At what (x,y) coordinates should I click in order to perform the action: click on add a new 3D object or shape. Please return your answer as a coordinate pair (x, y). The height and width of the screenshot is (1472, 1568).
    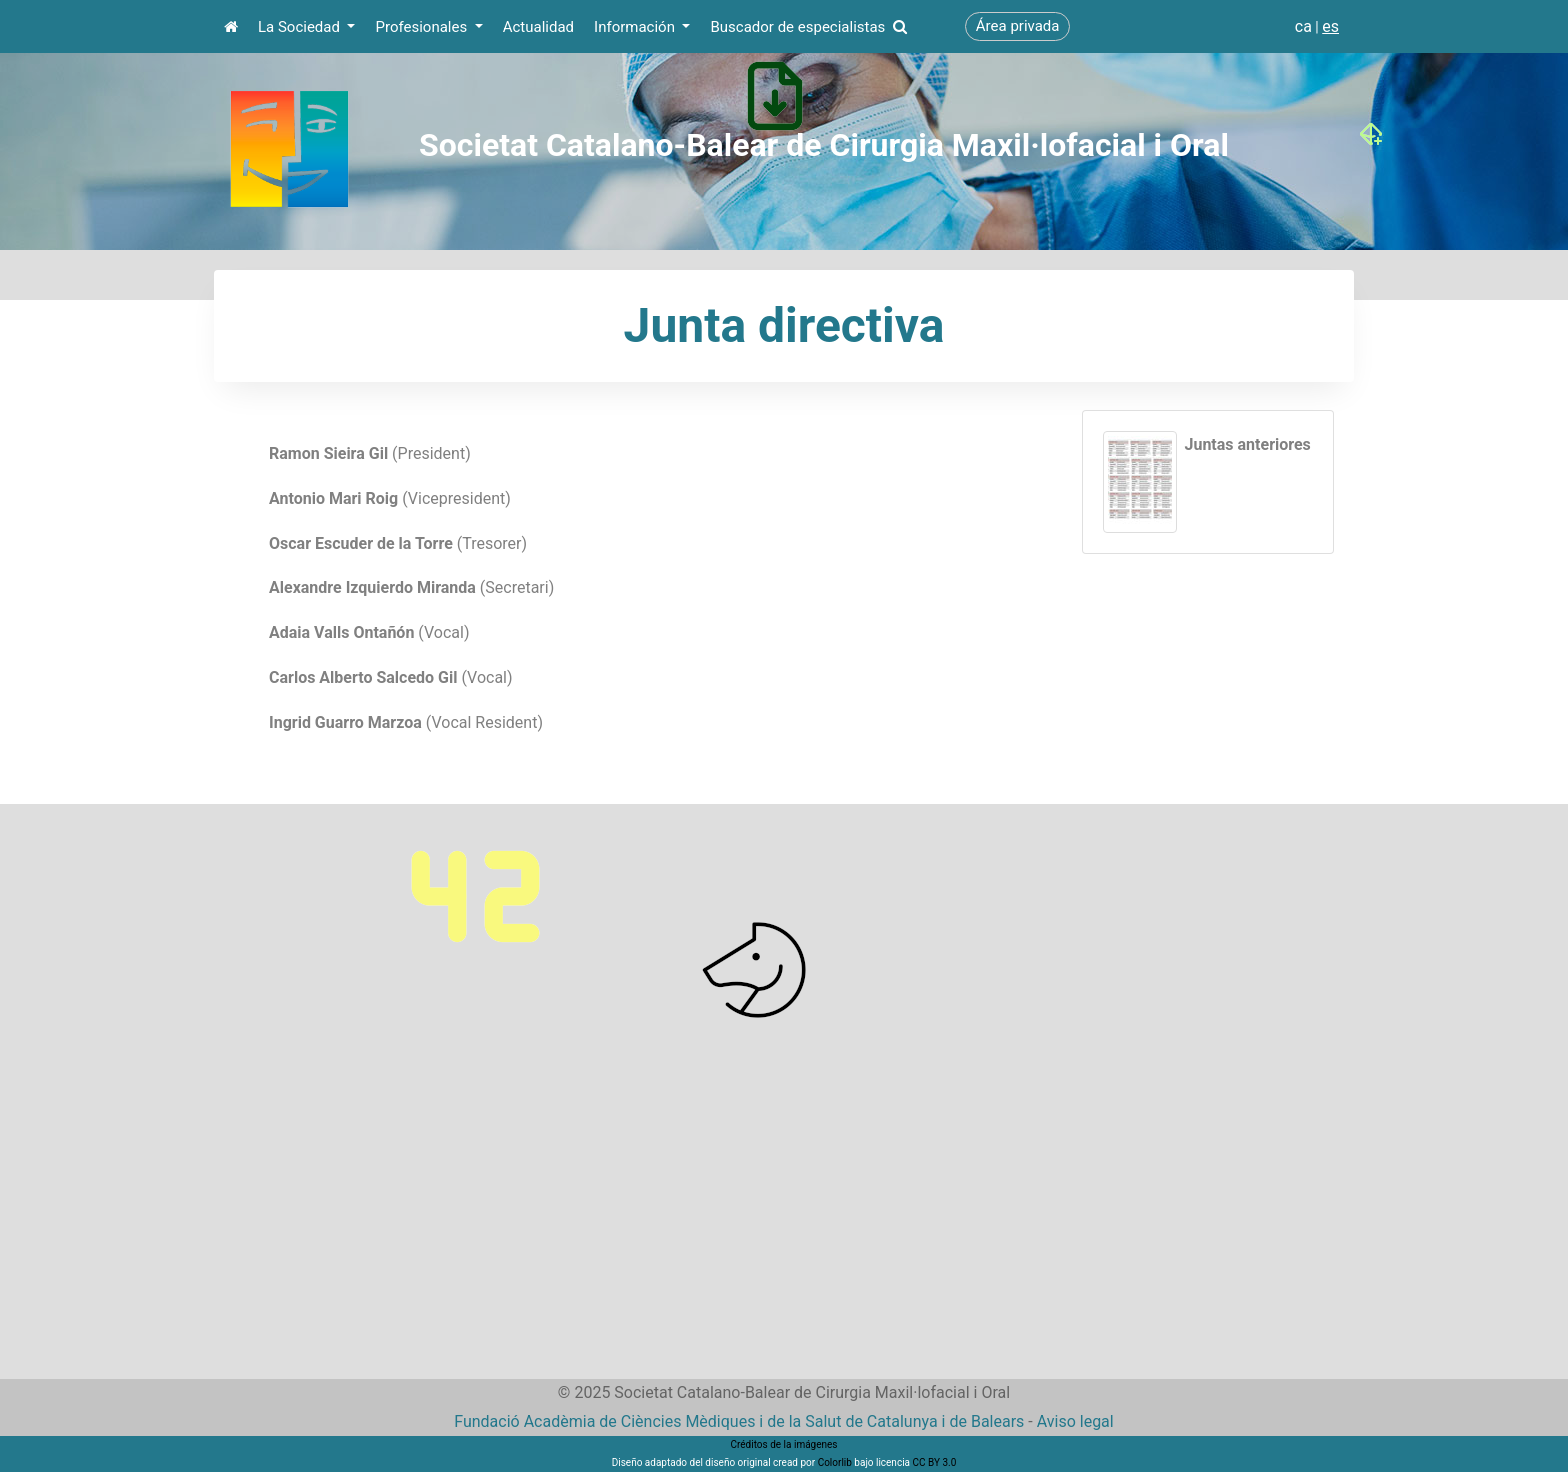
    Looking at the image, I should click on (1371, 134).